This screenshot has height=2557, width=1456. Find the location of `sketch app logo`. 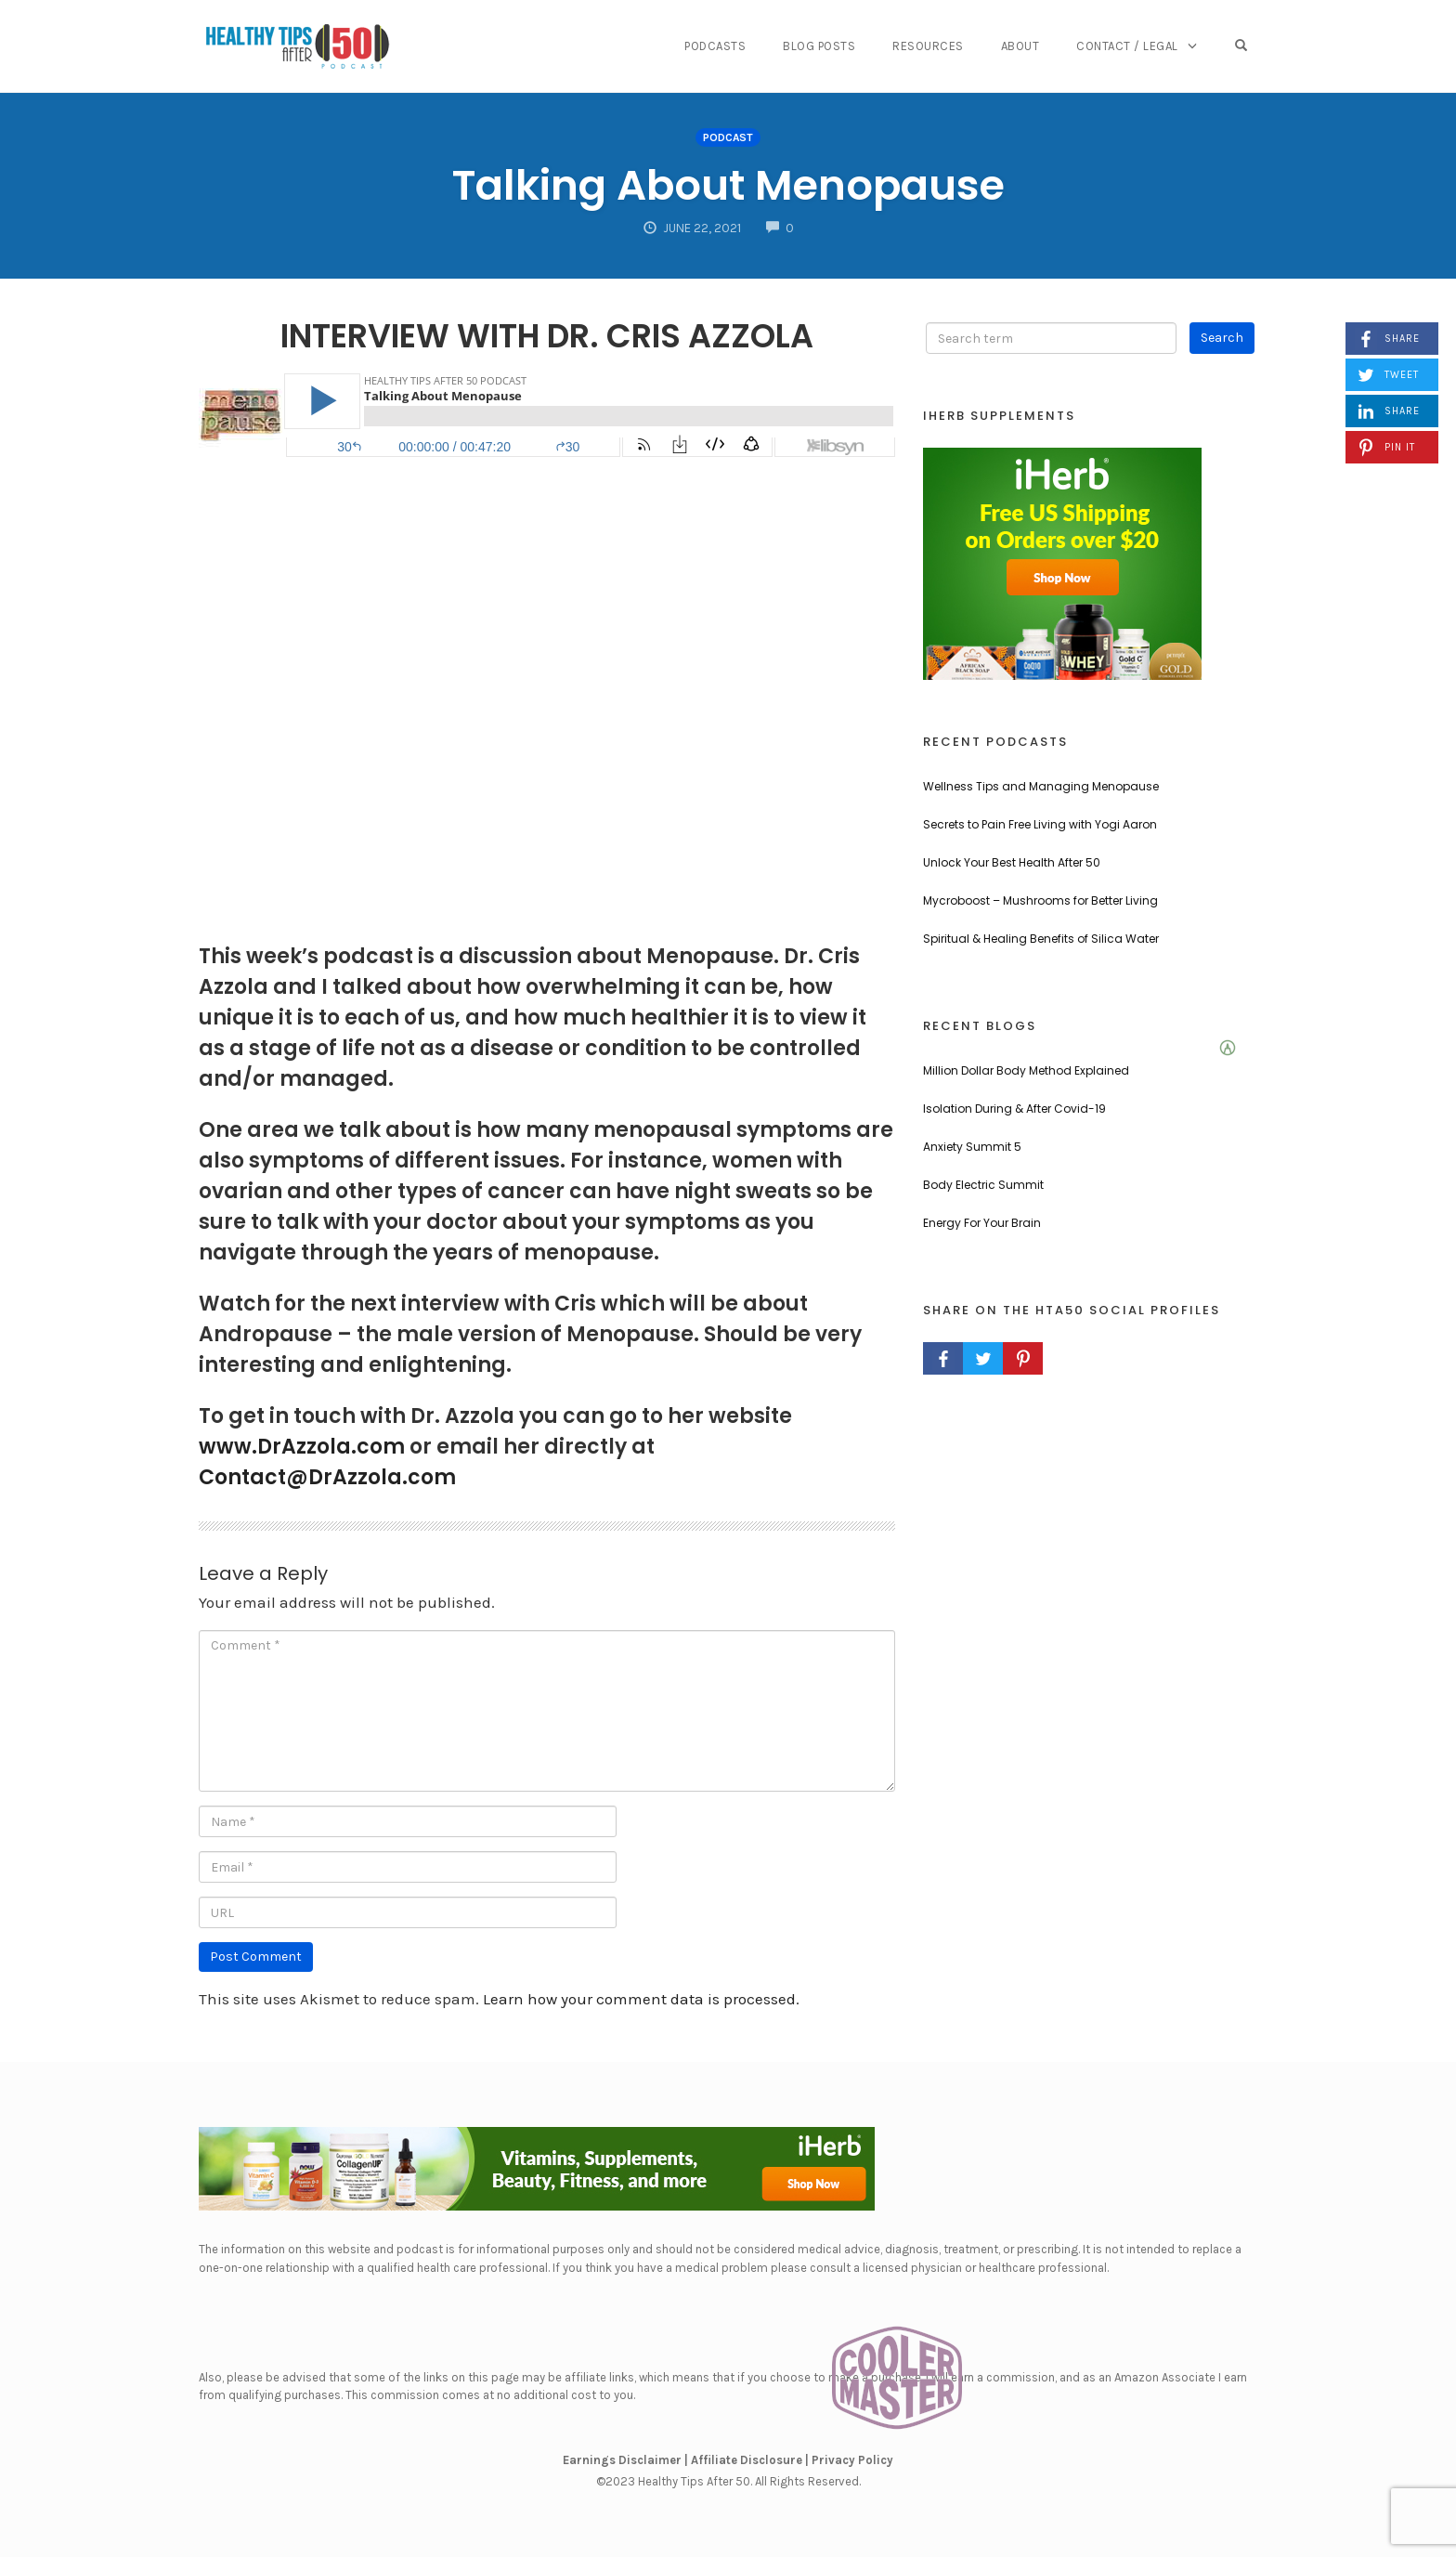

sketch app logo is located at coordinates (1228, 1048).